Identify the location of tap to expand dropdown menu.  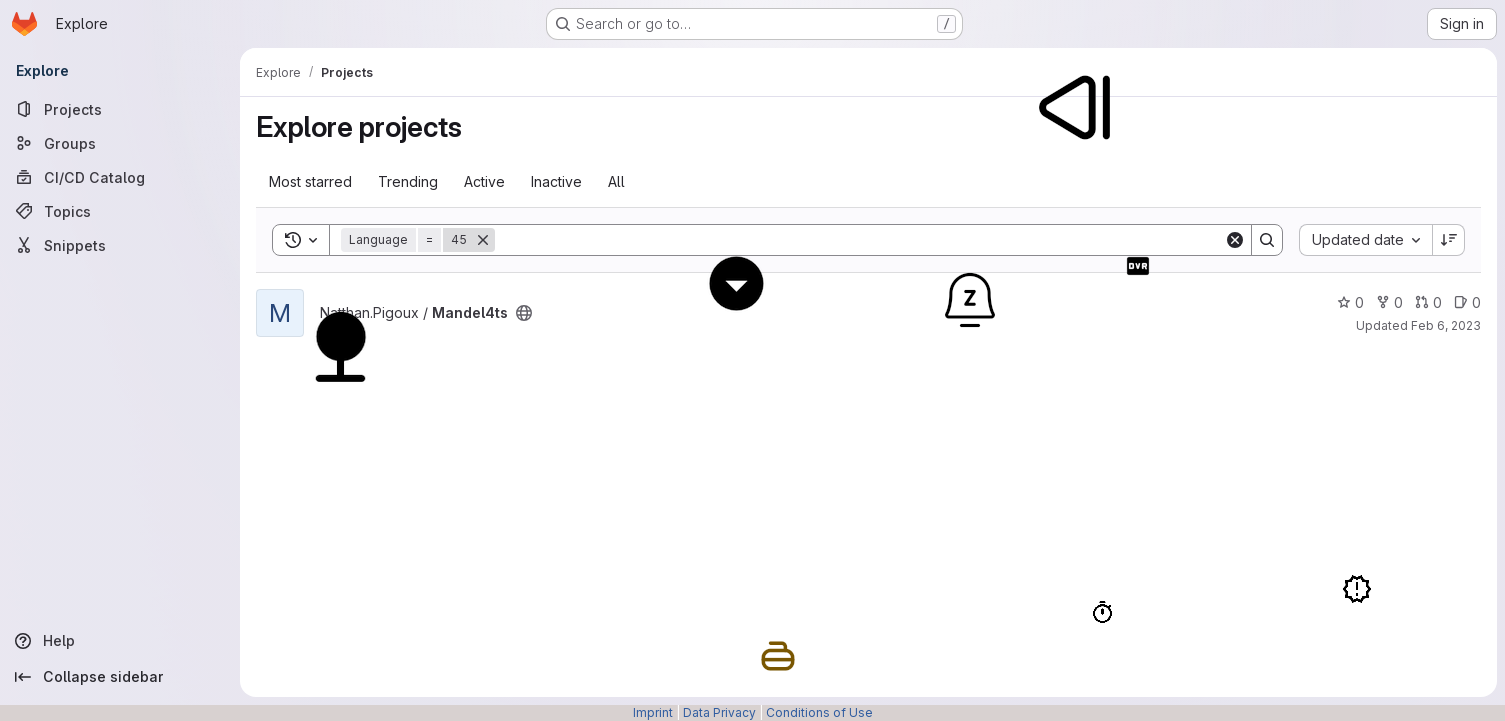
(736, 283).